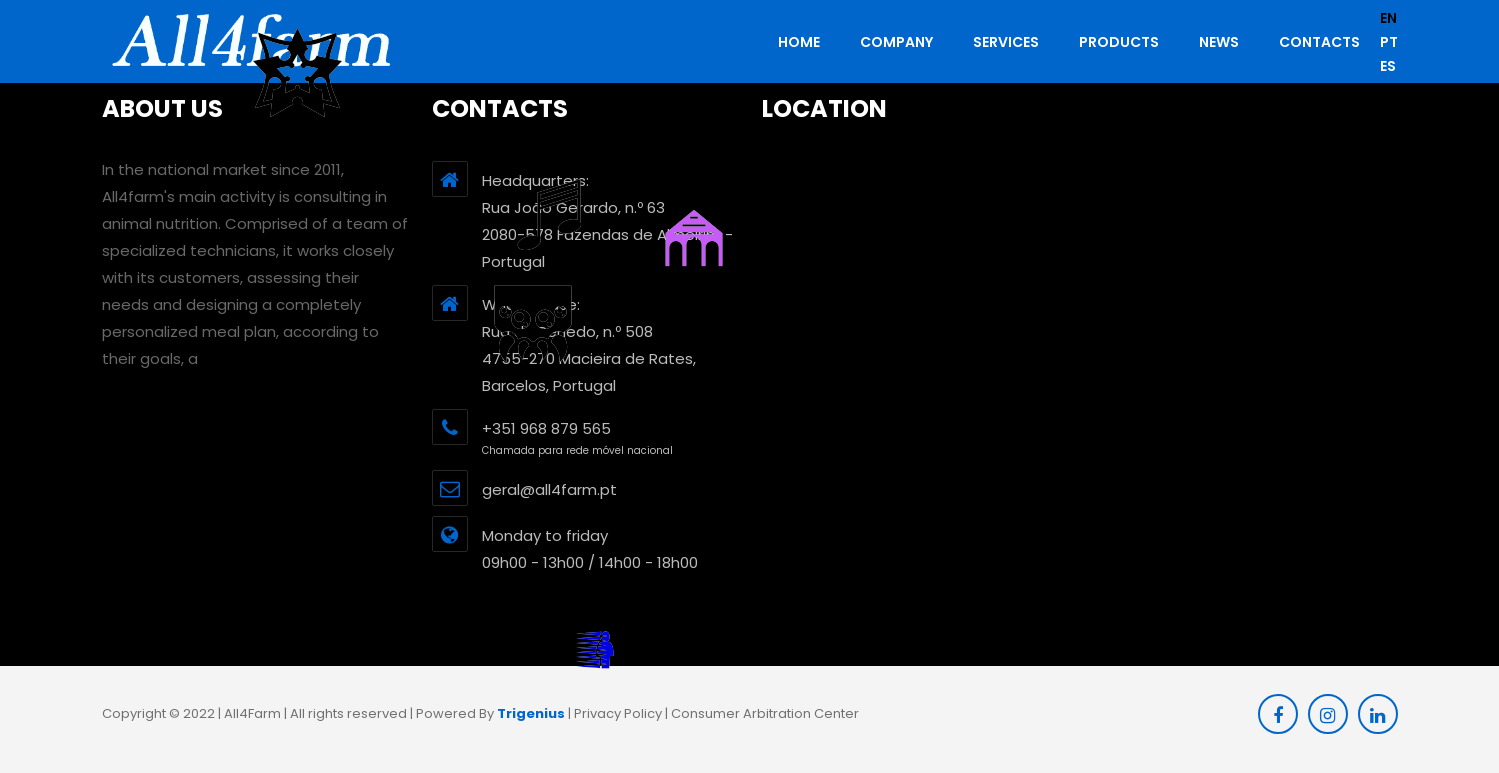 The height and width of the screenshot is (773, 1499). I want to click on access the marketplace or bazaar, so click(694, 238).